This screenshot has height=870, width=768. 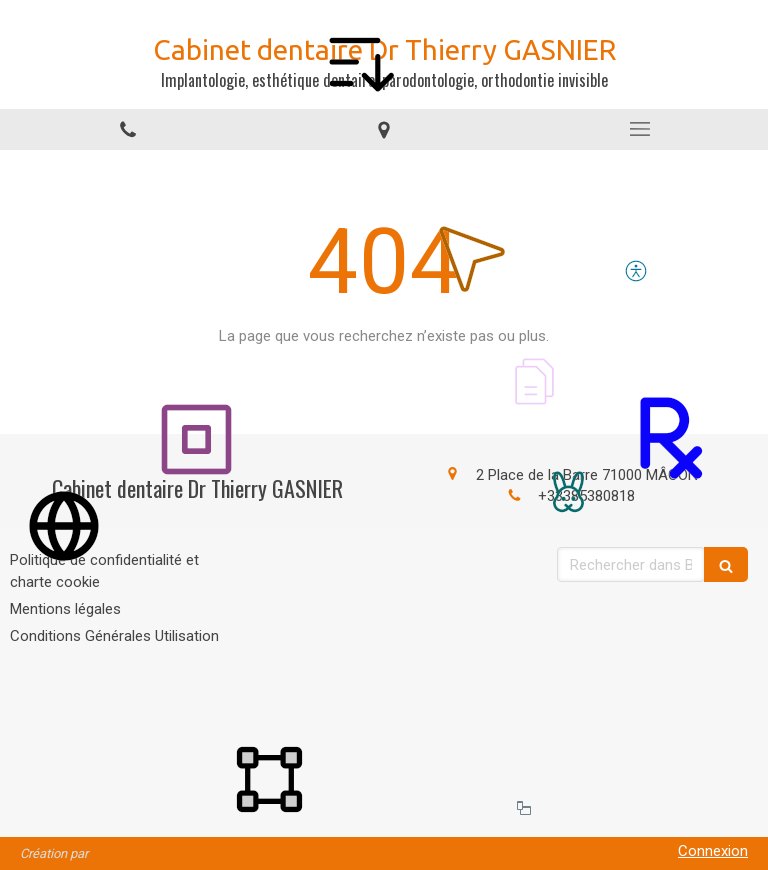 What do you see at coordinates (668, 438) in the screenshot?
I see `view prescription details` at bounding box center [668, 438].